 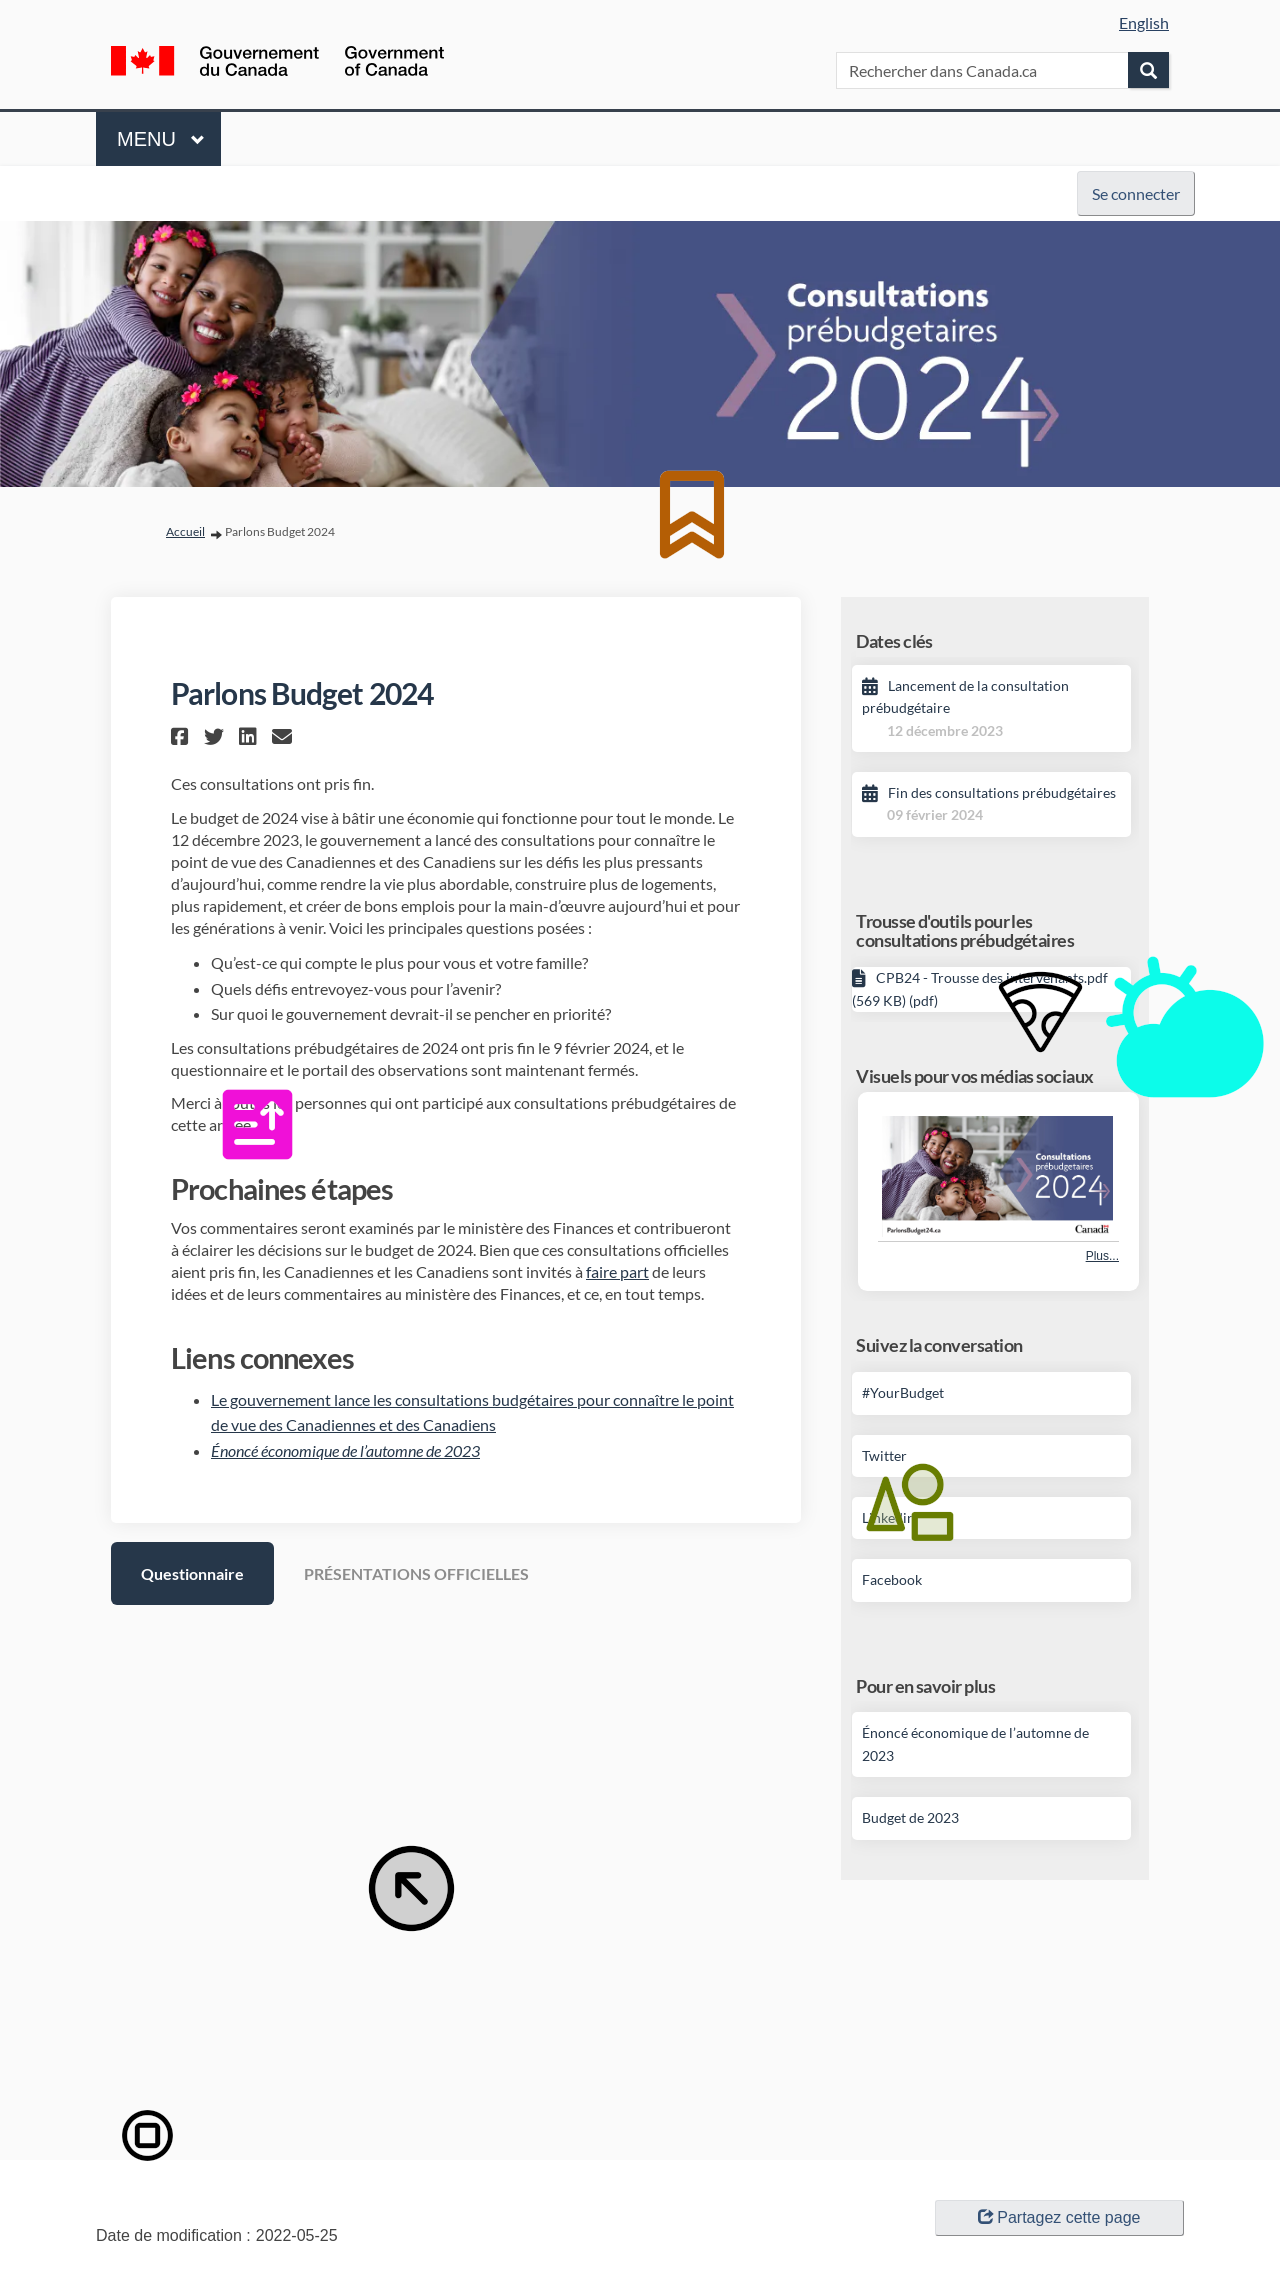 I want to click on access shape tools or drawing elements, so click(x=911, y=1505).